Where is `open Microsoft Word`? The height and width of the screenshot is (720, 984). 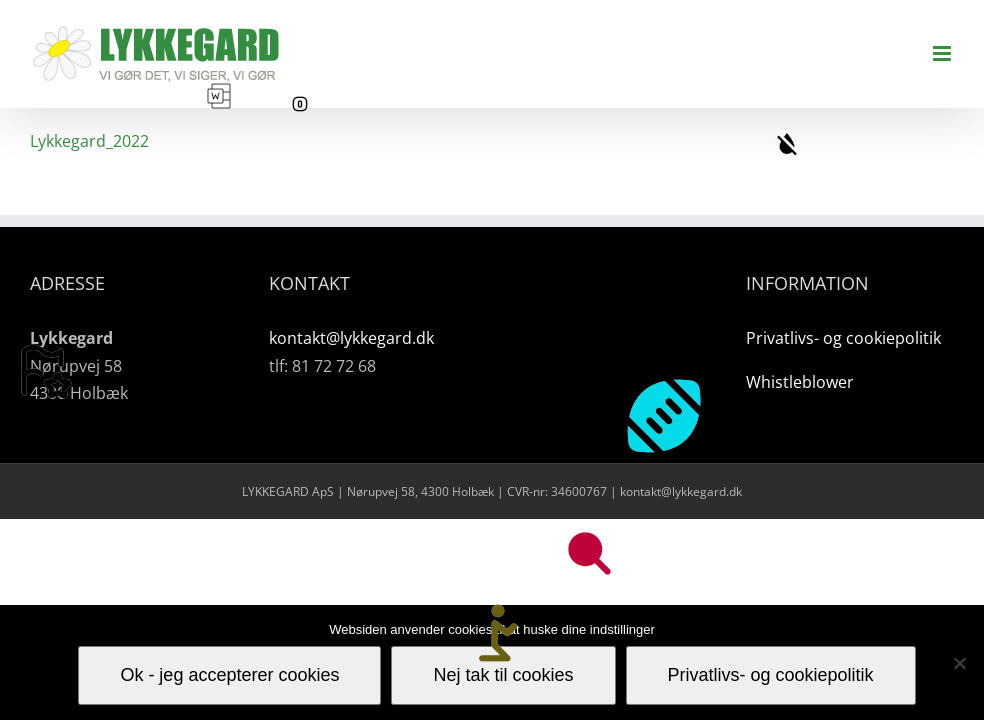
open Microsoft Word is located at coordinates (220, 96).